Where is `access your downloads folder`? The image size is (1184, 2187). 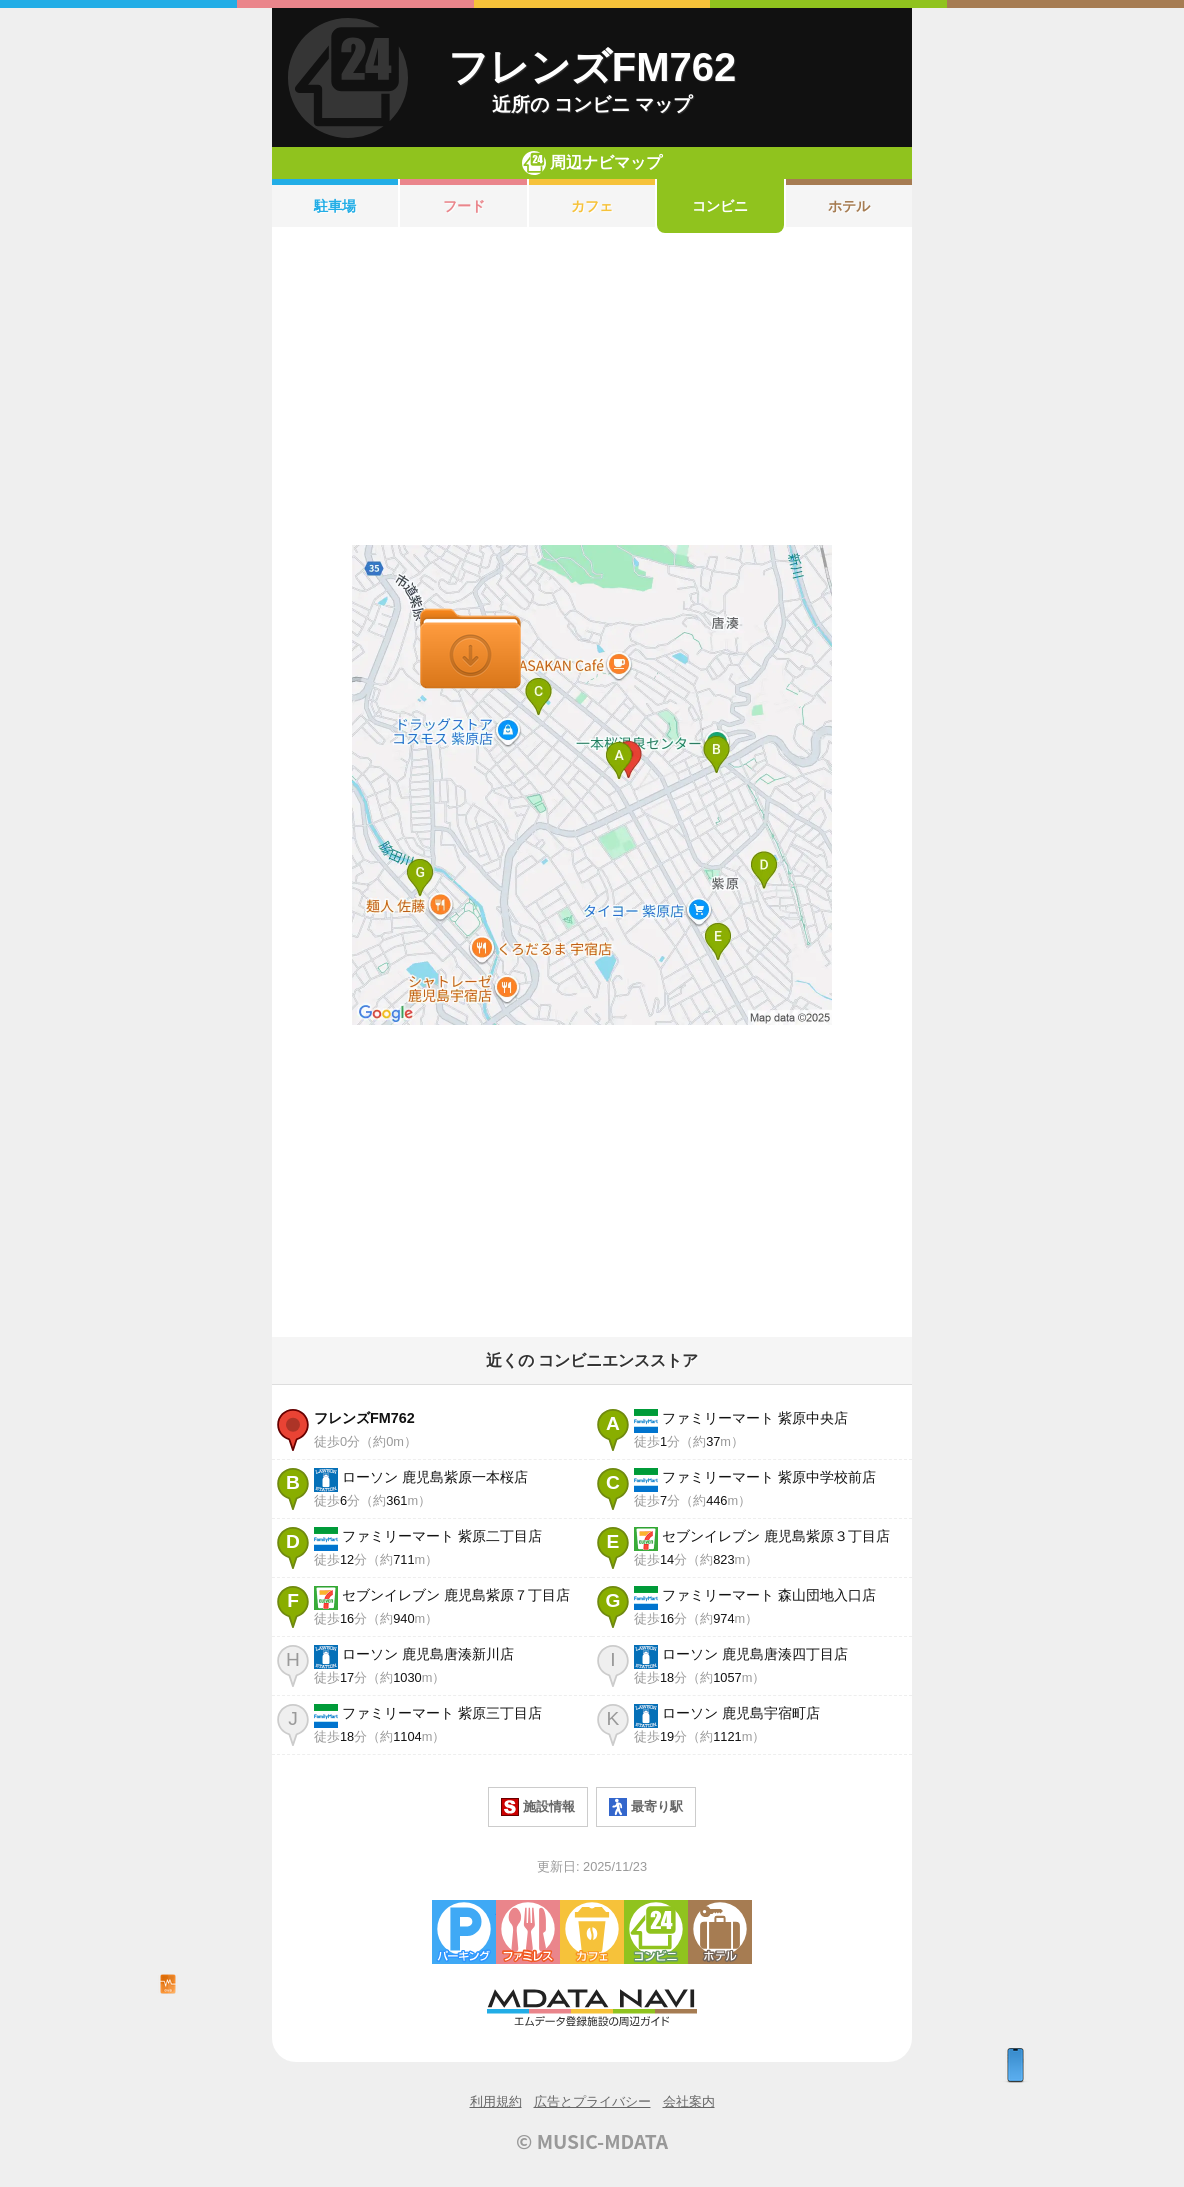 access your downloads folder is located at coordinates (470, 648).